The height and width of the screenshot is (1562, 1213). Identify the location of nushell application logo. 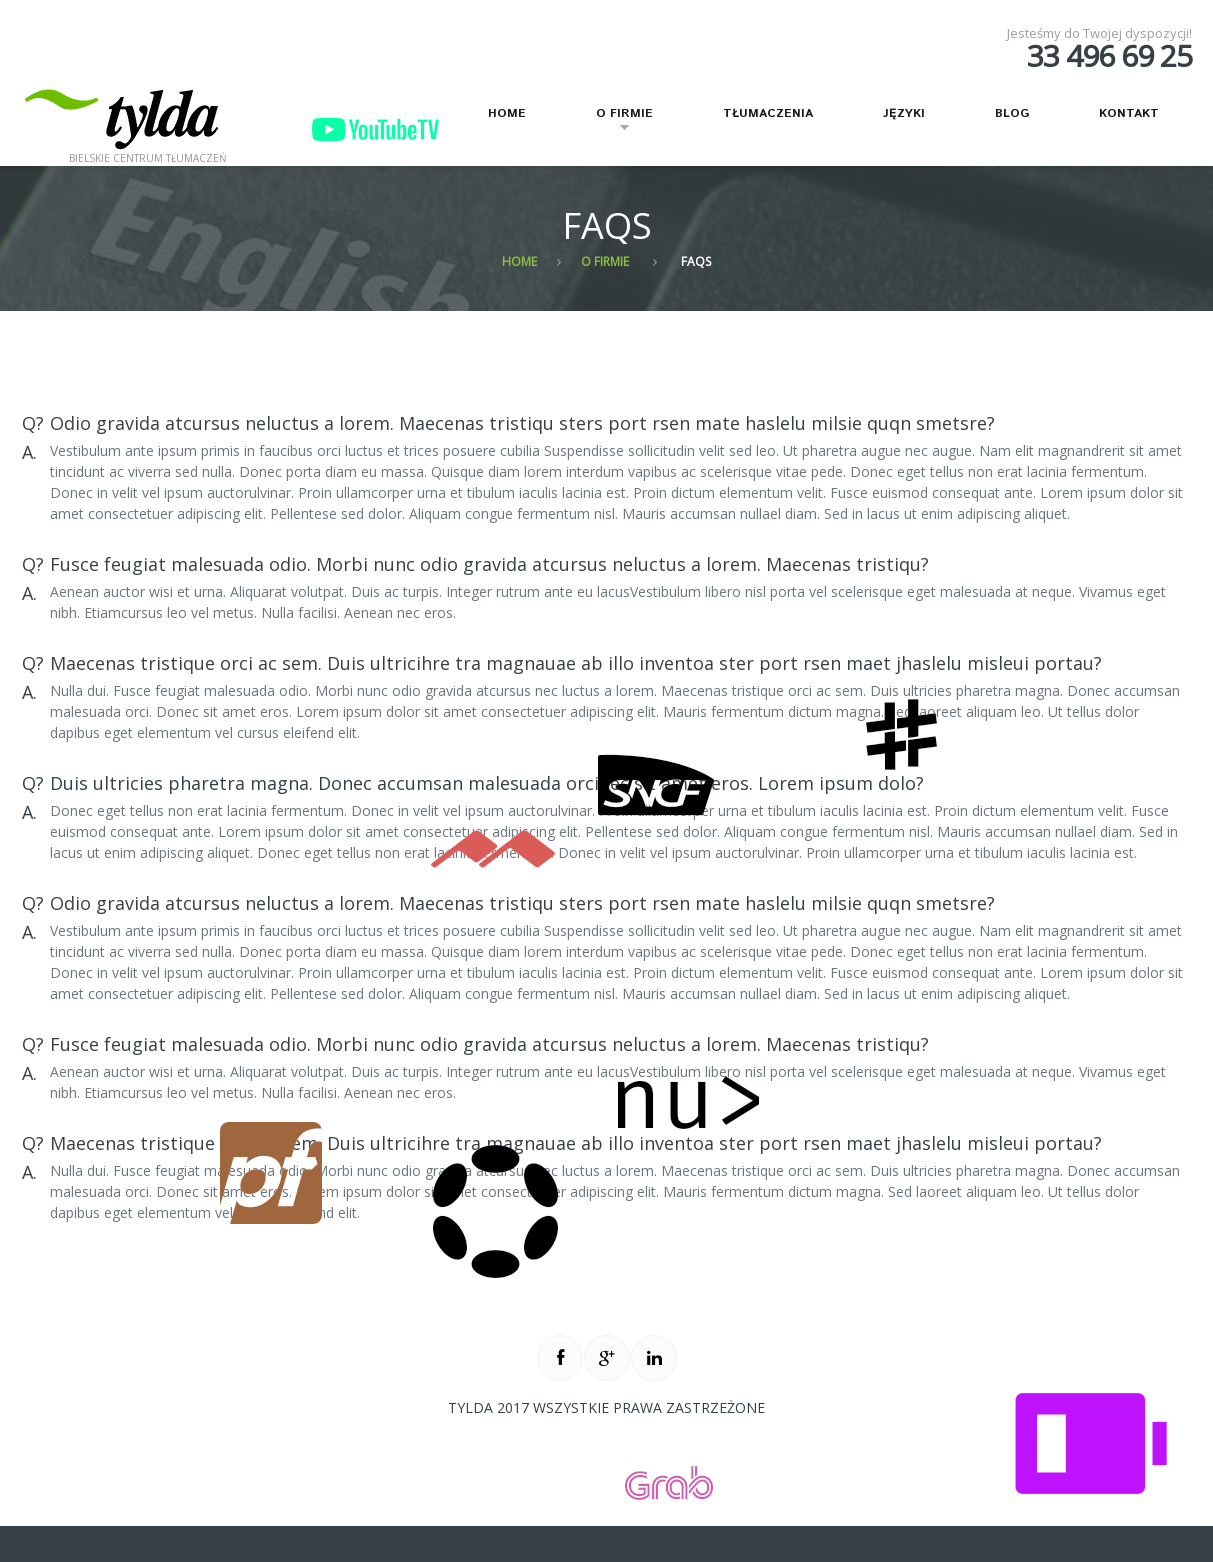
(688, 1102).